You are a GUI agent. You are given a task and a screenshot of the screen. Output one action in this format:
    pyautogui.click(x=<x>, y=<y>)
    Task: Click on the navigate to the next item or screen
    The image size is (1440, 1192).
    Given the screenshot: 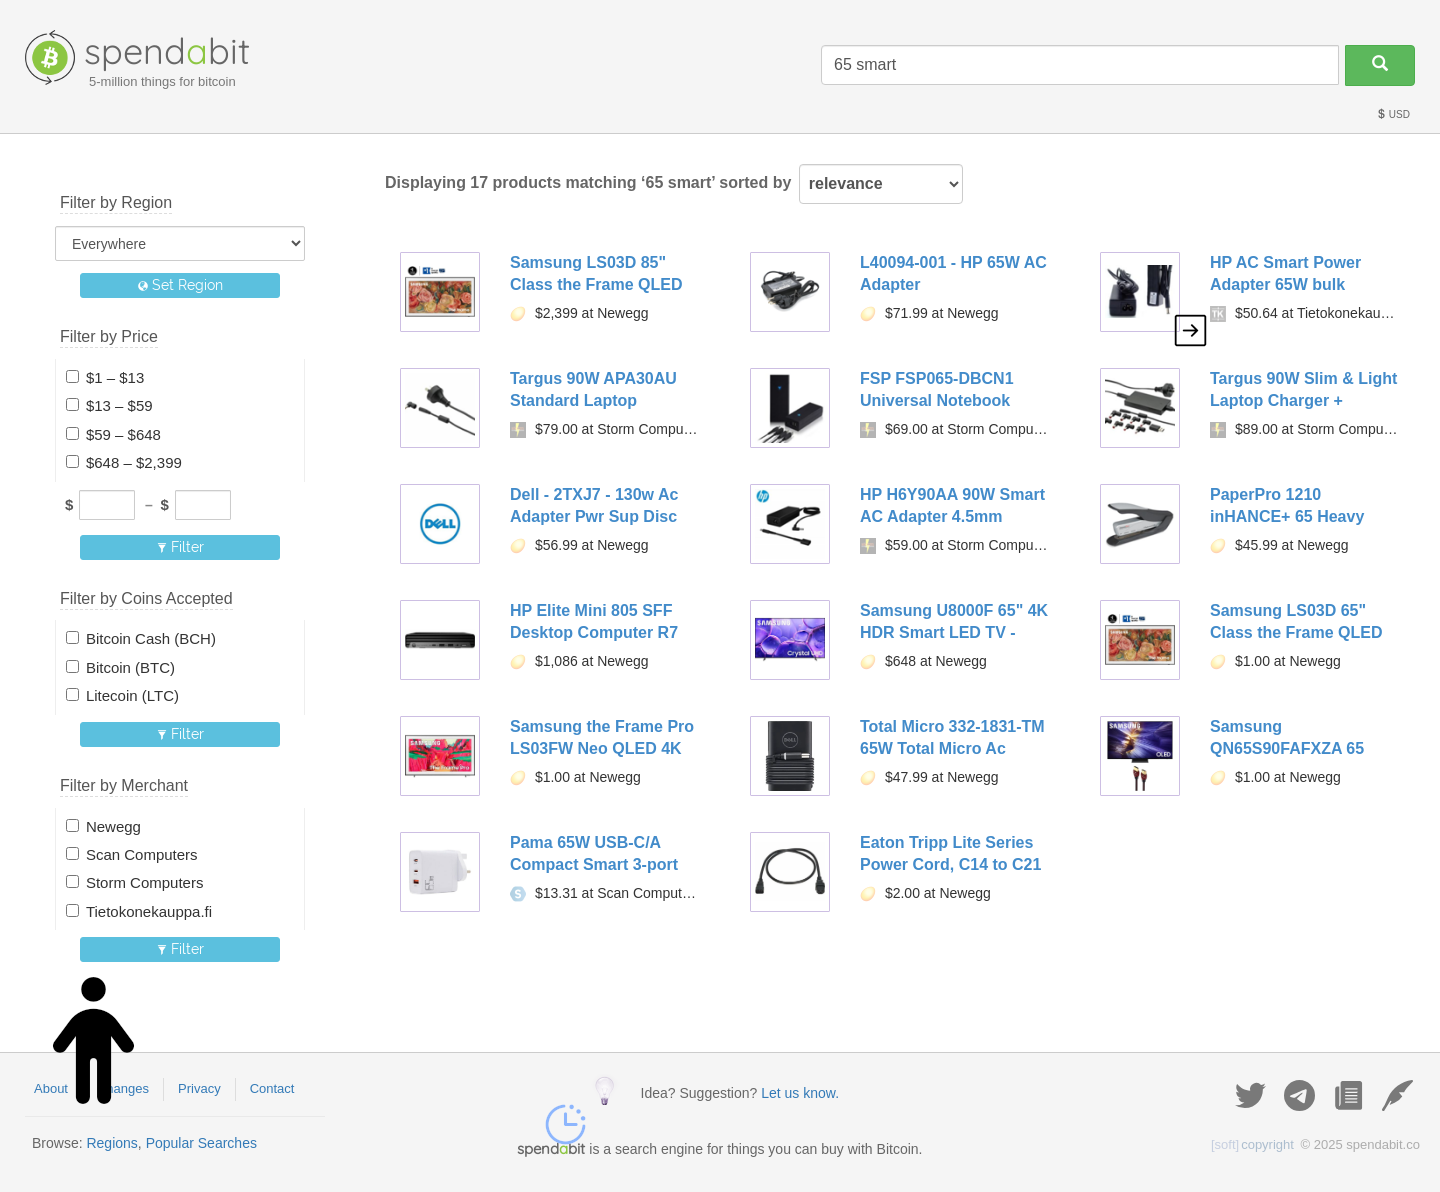 What is the action you would take?
    pyautogui.click(x=1190, y=330)
    